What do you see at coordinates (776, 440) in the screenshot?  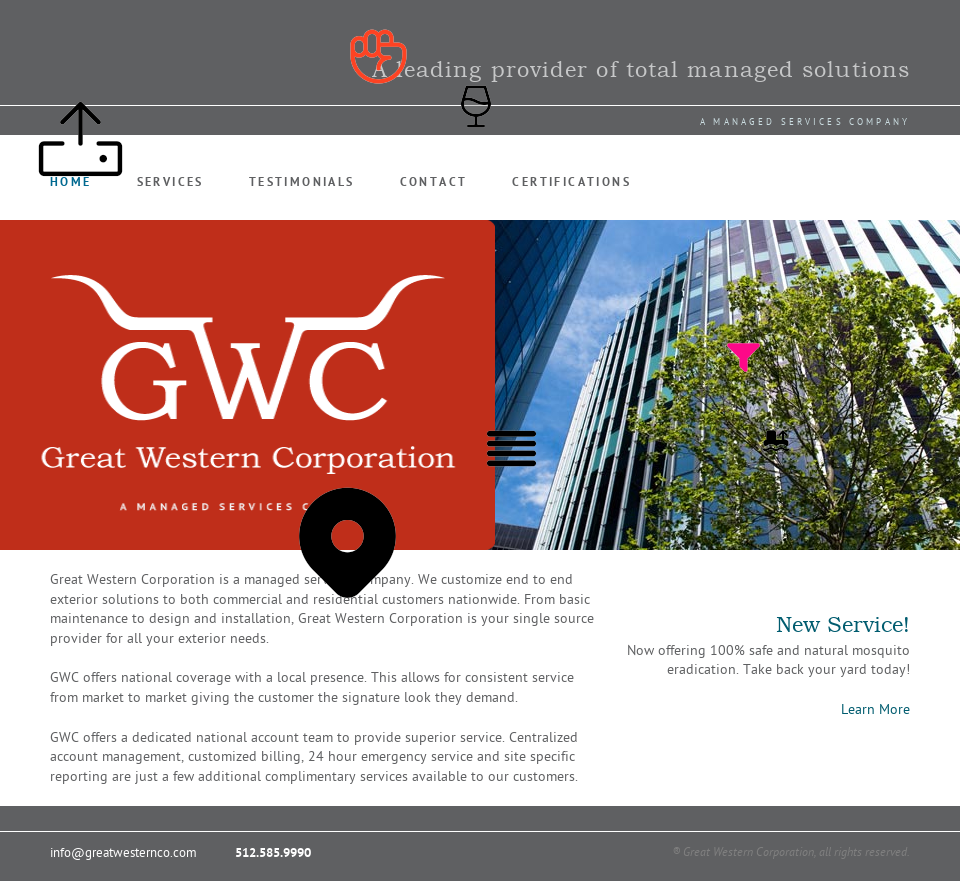 I see `upload or export water pump data` at bounding box center [776, 440].